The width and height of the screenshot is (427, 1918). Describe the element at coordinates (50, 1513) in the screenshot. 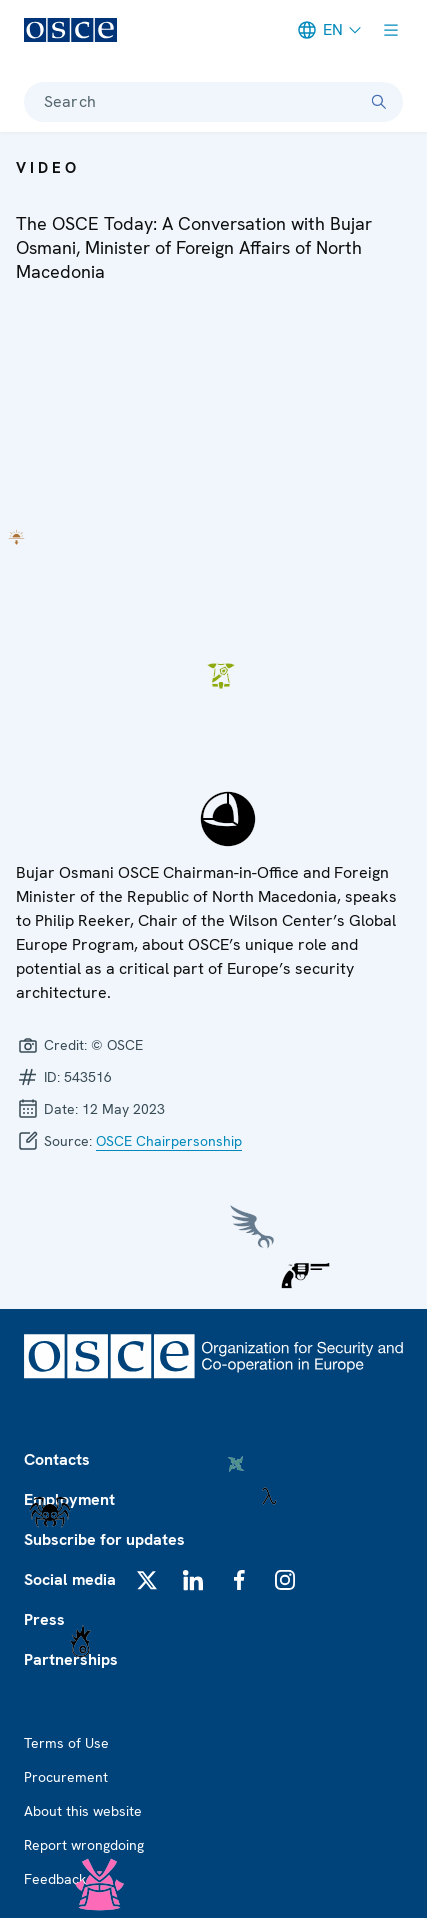

I see `indicates bug or pest-related content in a game` at that location.